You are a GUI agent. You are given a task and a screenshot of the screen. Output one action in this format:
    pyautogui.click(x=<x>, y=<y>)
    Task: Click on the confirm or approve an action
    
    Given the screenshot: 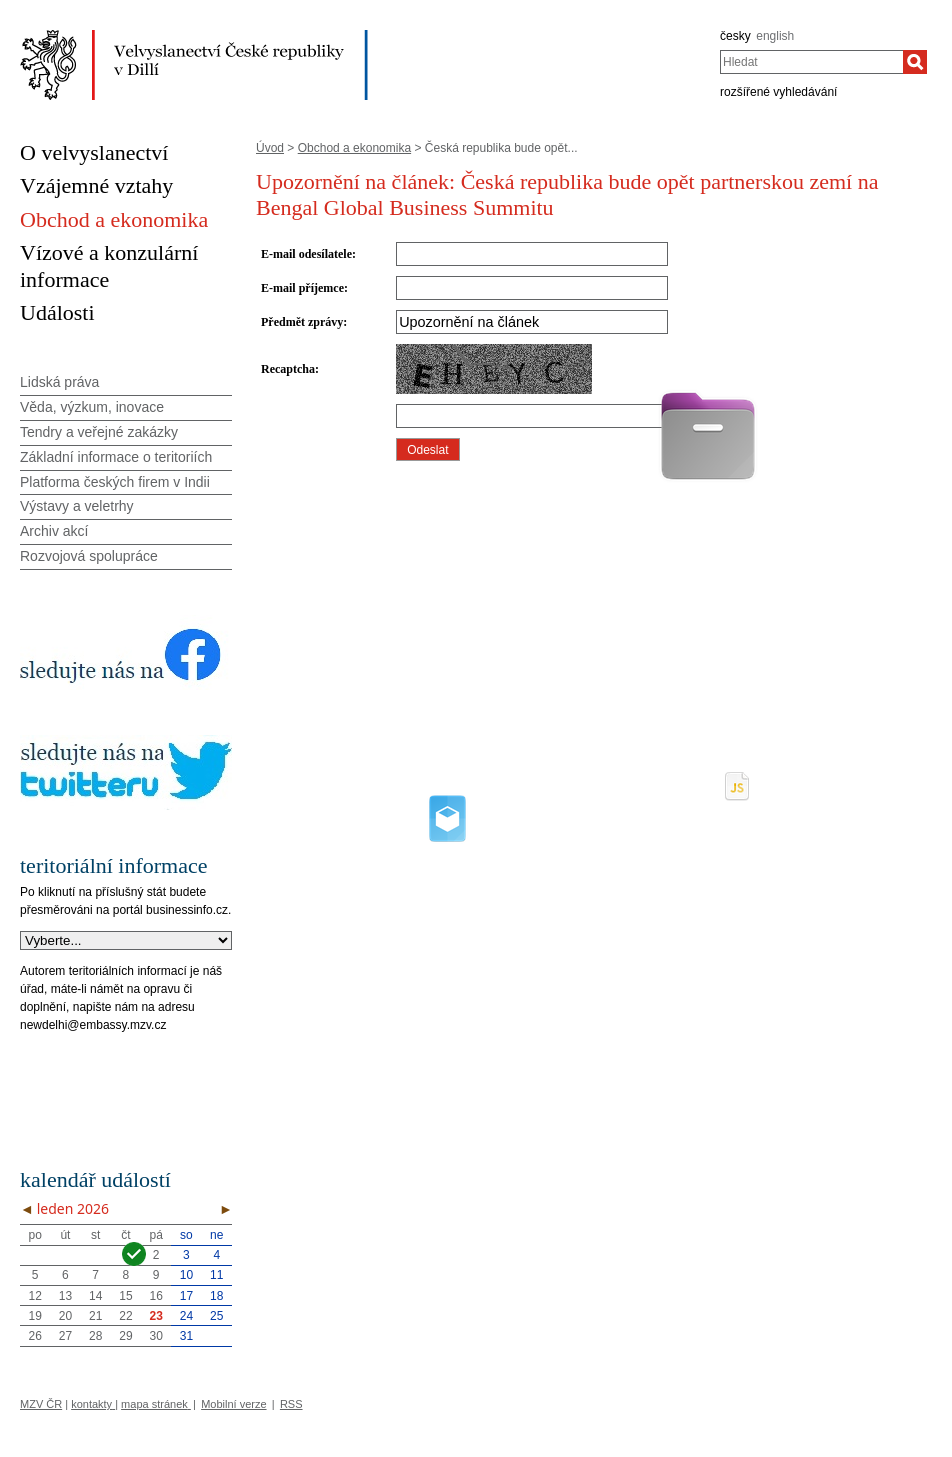 What is the action you would take?
    pyautogui.click(x=134, y=1254)
    